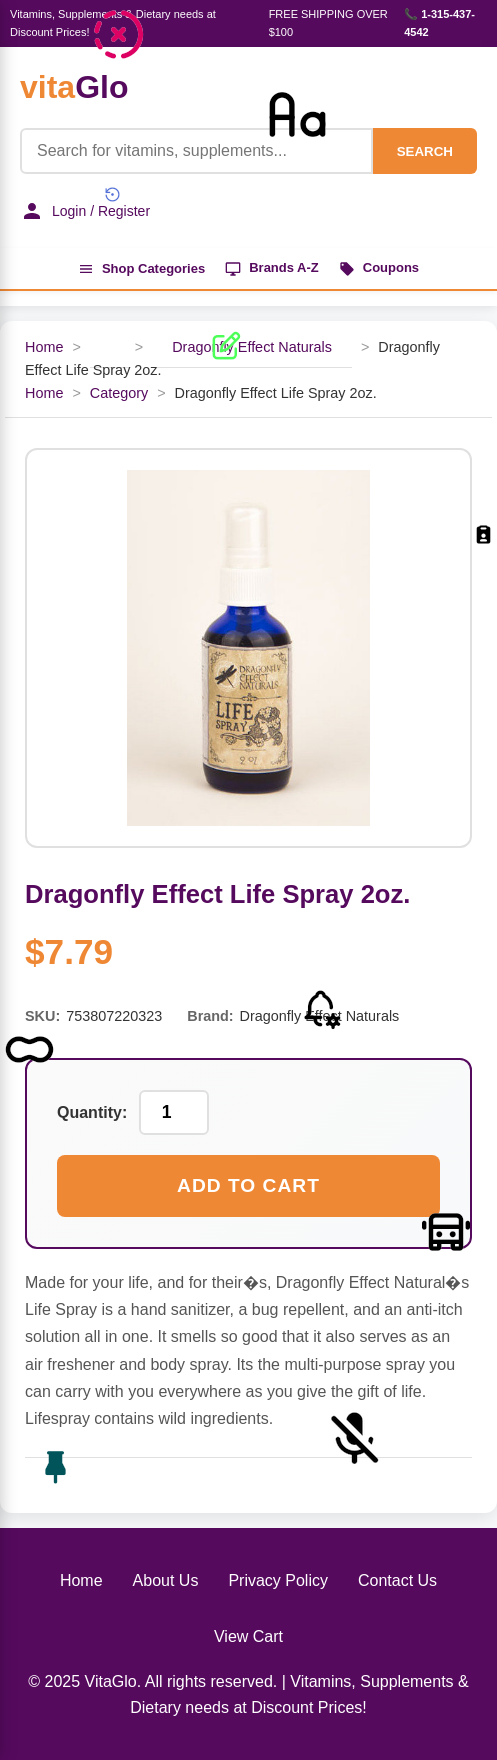  What do you see at coordinates (297, 114) in the screenshot?
I see `change text case formatting` at bounding box center [297, 114].